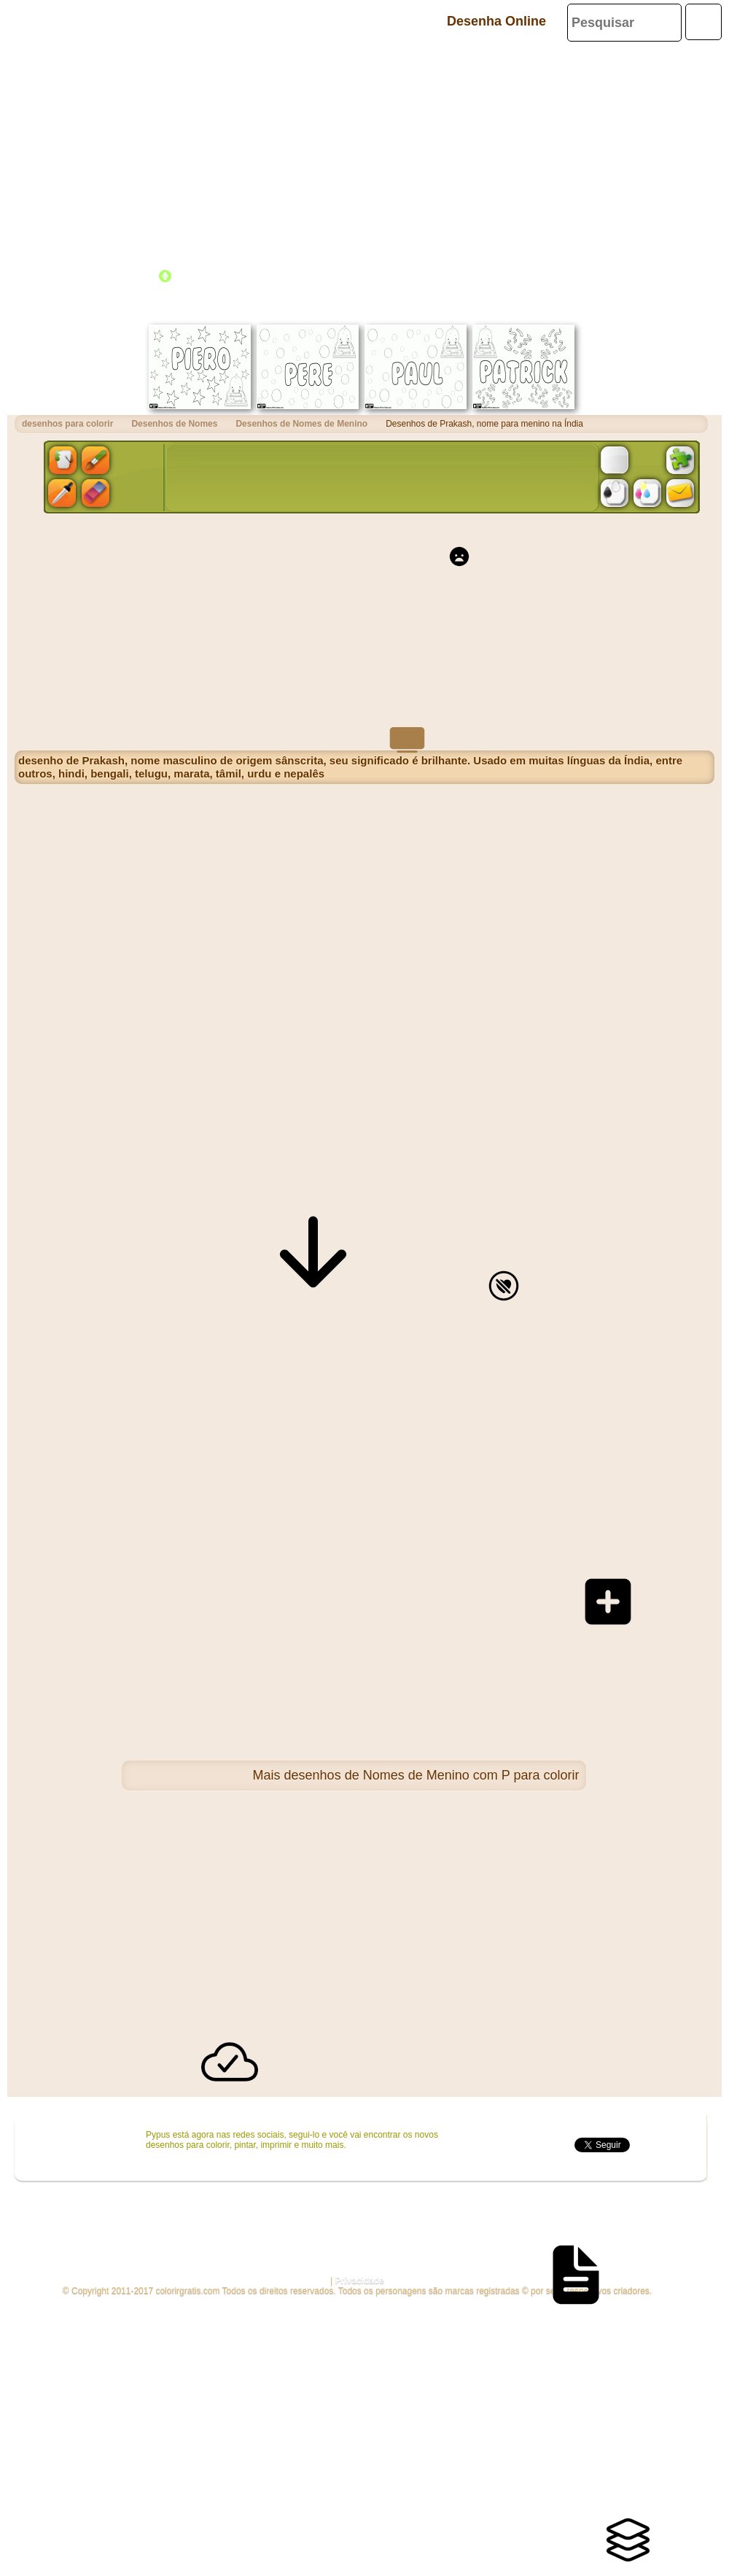 The height and width of the screenshot is (2576, 729). What do you see at coordinates (230, 2062) in the screenshot?
I see `file successfully uploaded to cloud` at bounding box center [230, 2062].